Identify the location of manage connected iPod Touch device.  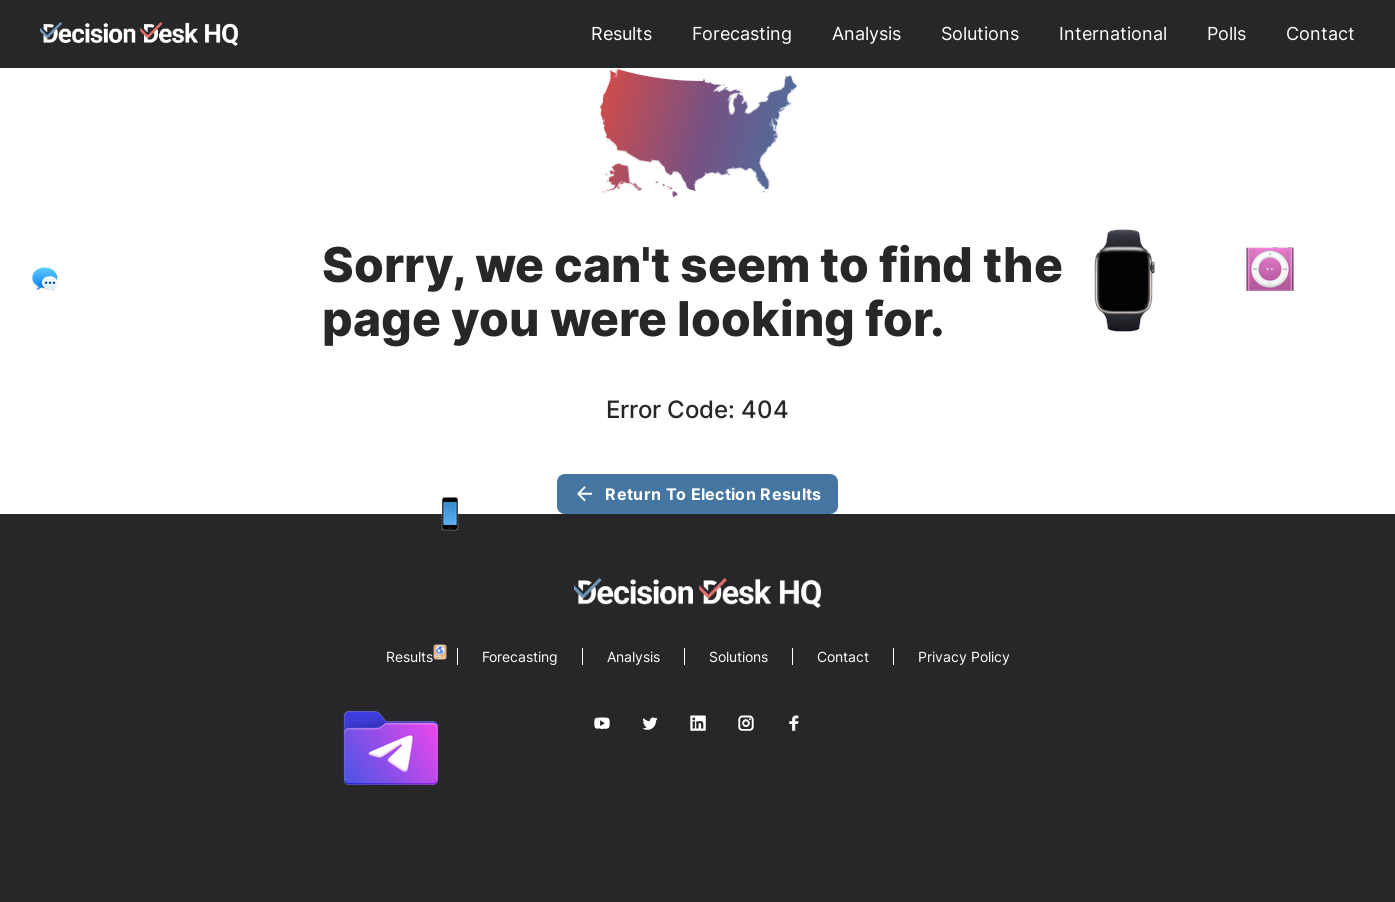
(450, 514).